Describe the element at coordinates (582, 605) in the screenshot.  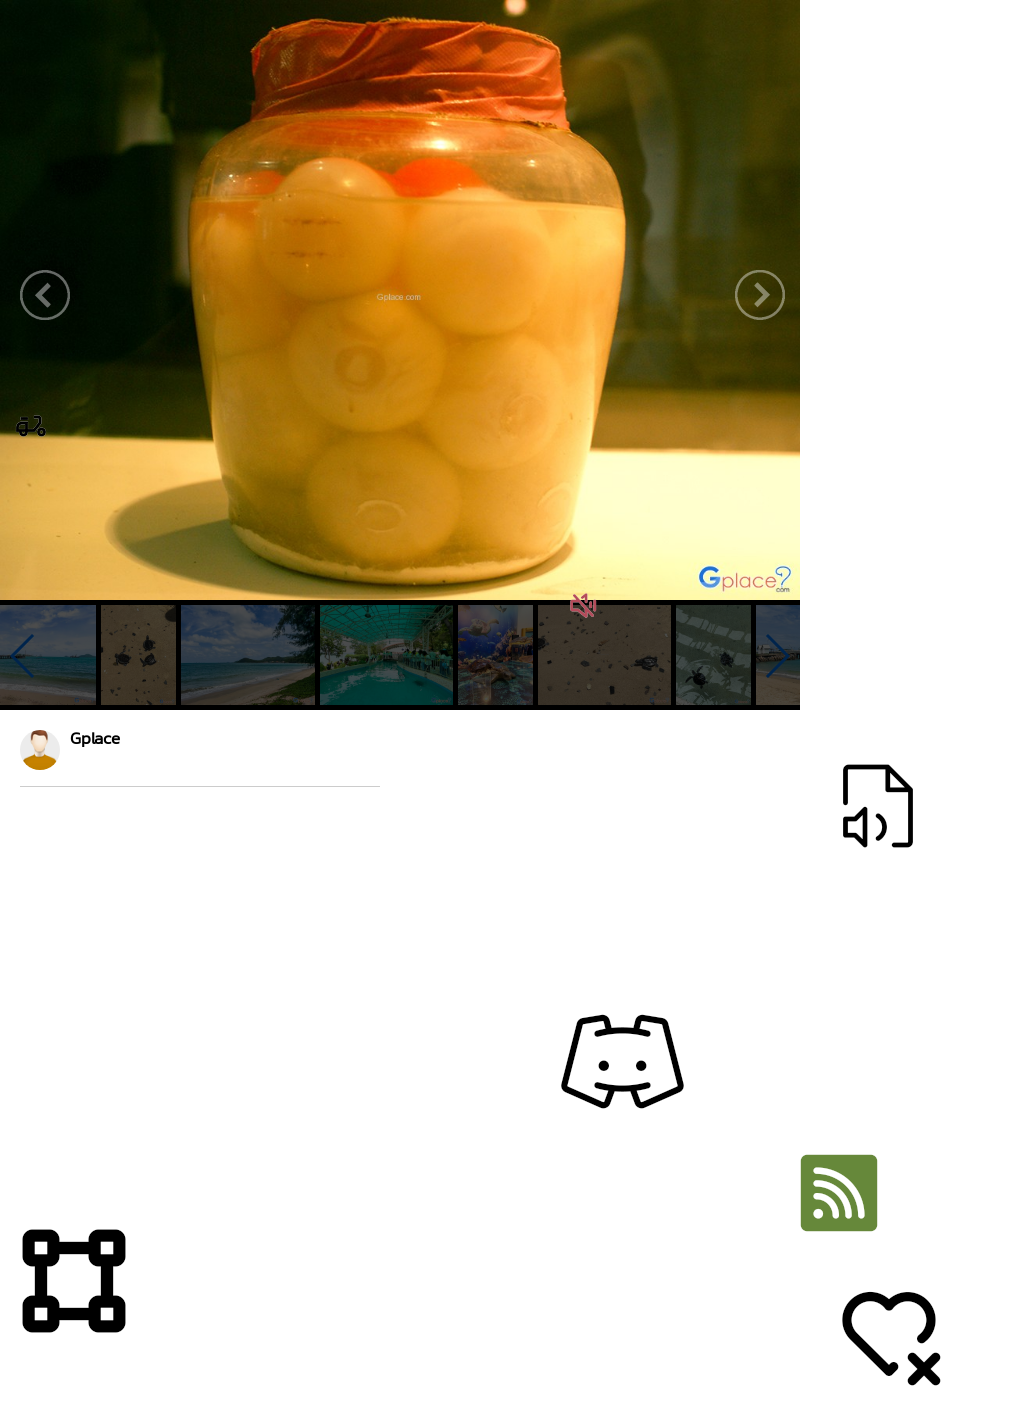
I see `mute audio` at that location.